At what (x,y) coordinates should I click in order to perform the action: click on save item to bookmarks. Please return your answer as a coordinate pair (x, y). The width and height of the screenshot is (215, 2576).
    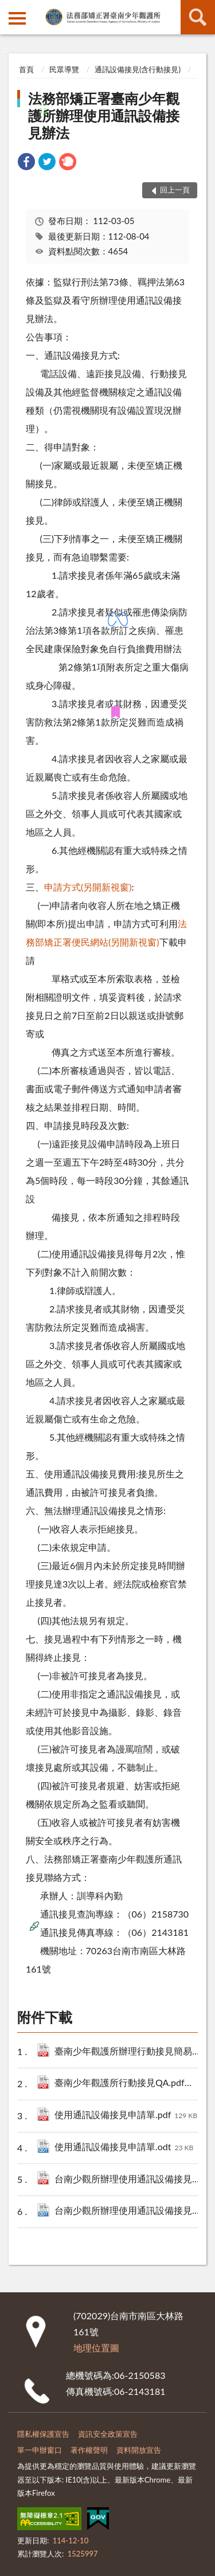
    Looking at the image, I should click on (115, 712).